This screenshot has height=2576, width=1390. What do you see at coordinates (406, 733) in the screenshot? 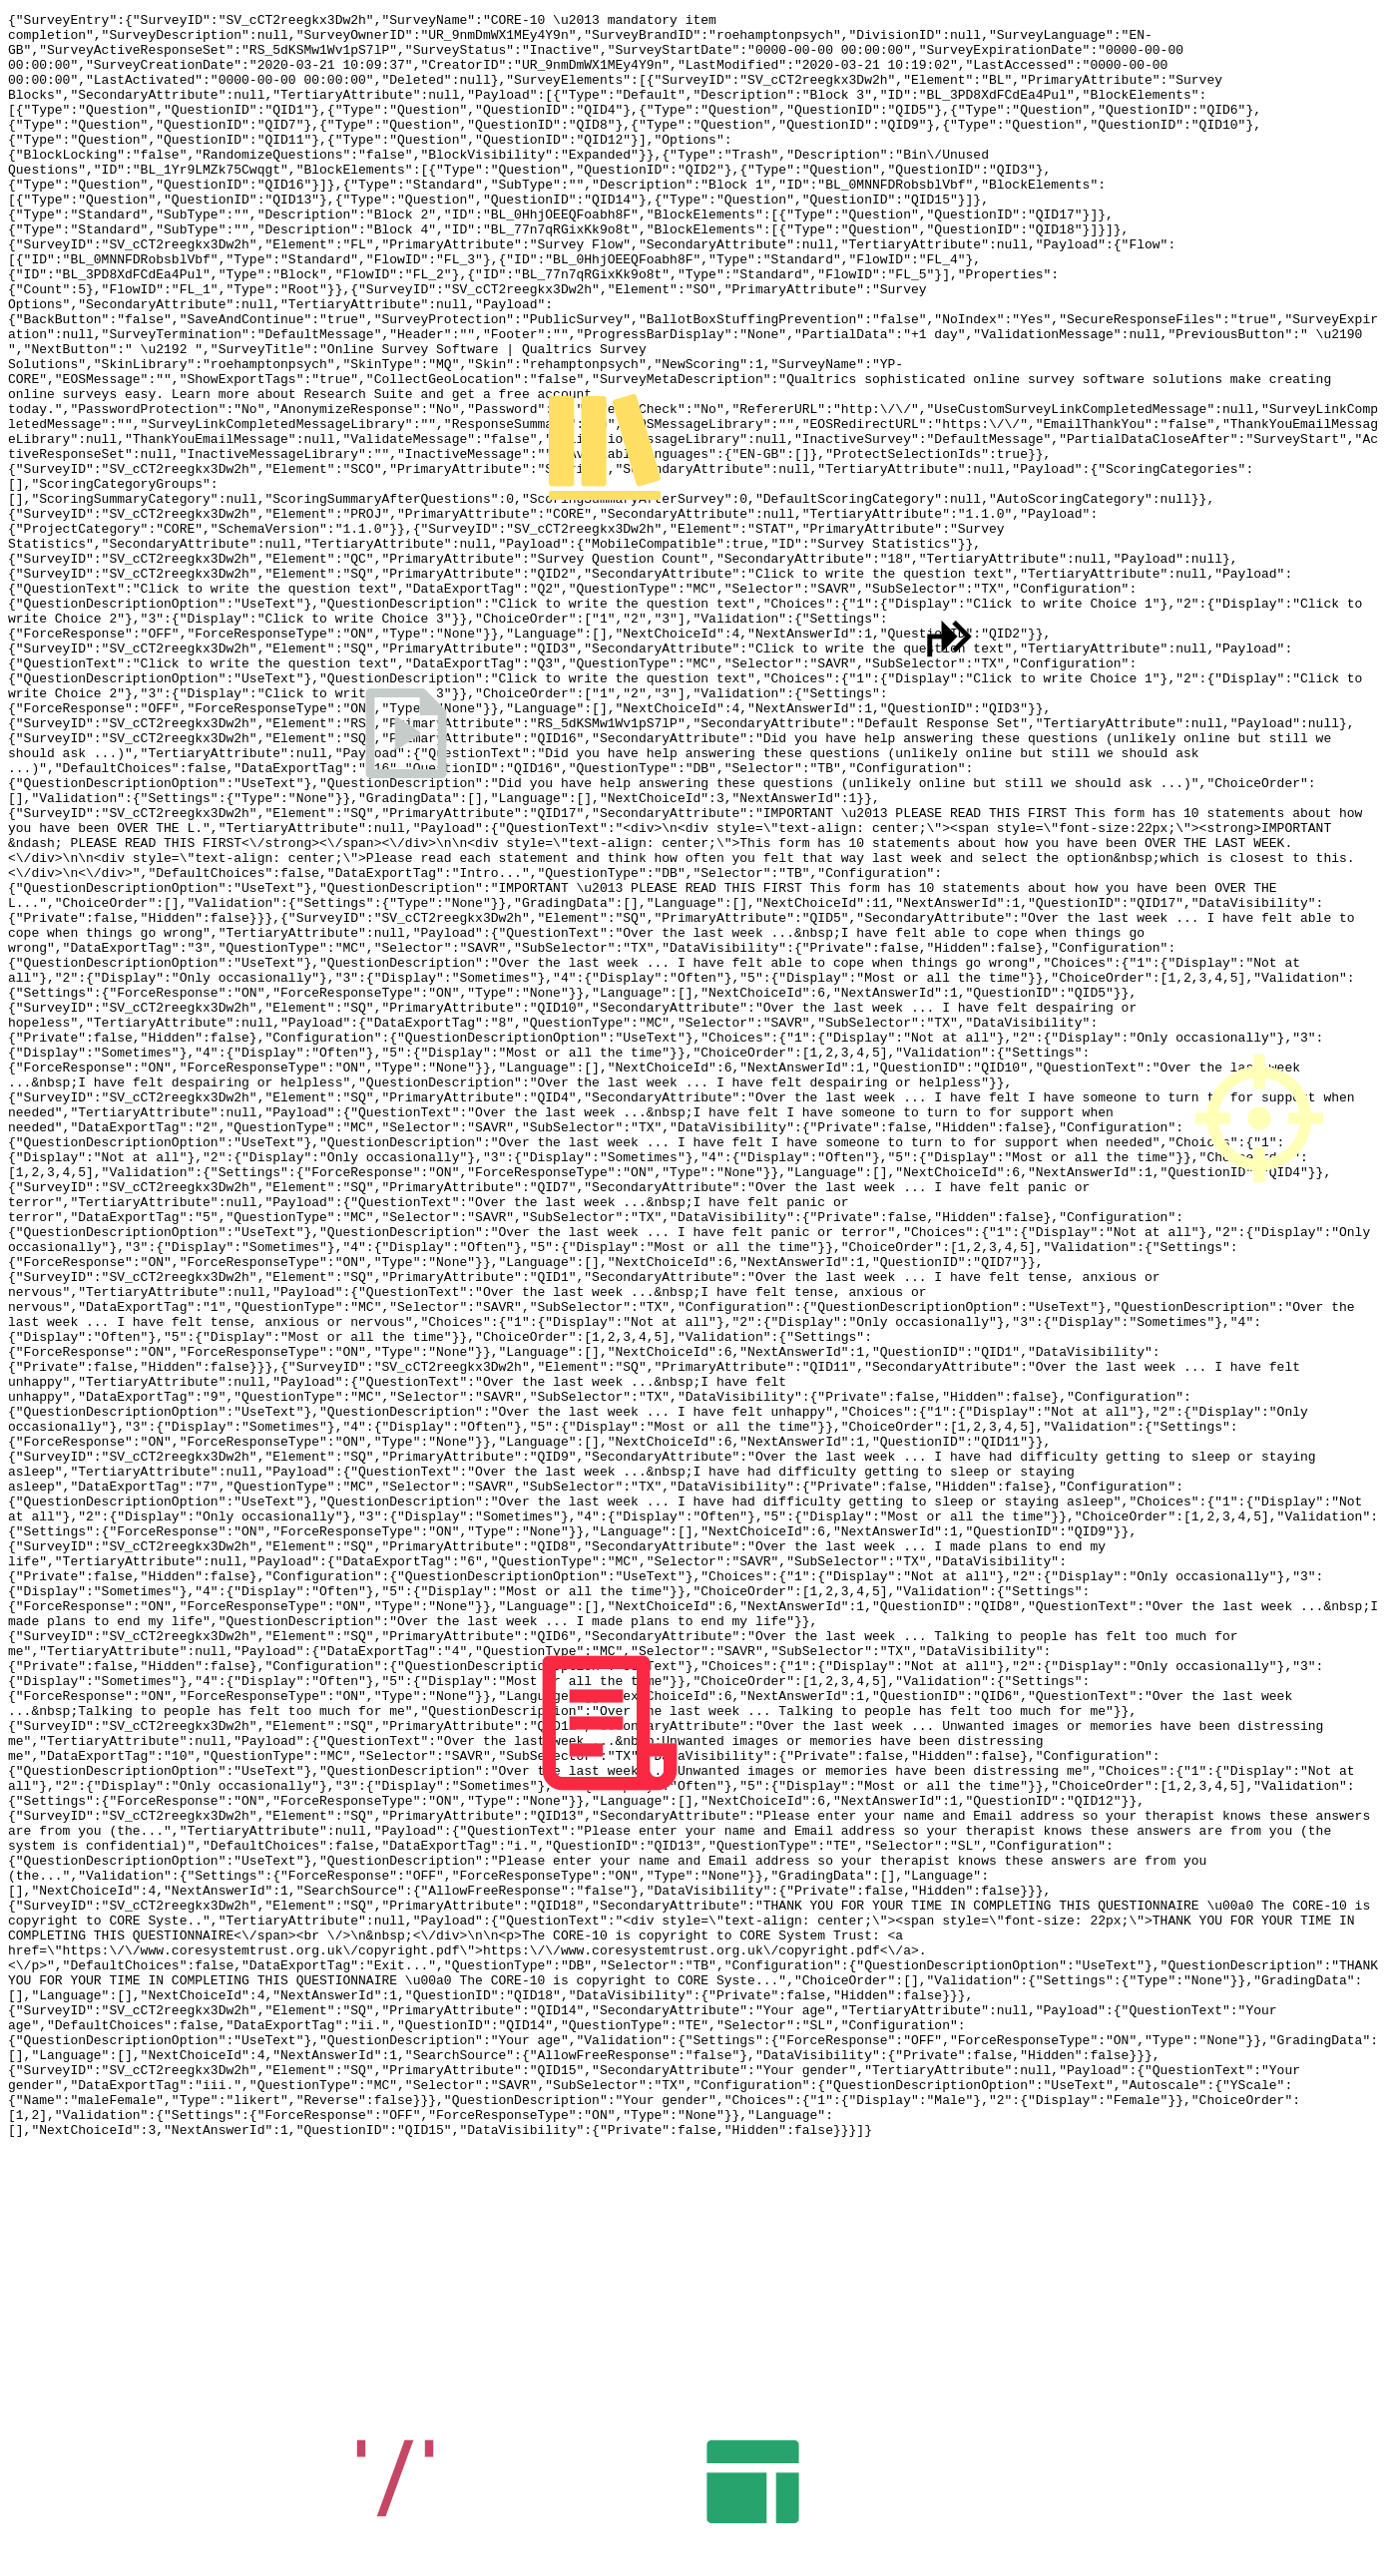
I see `open a video file` at bounding box center [406, 733].